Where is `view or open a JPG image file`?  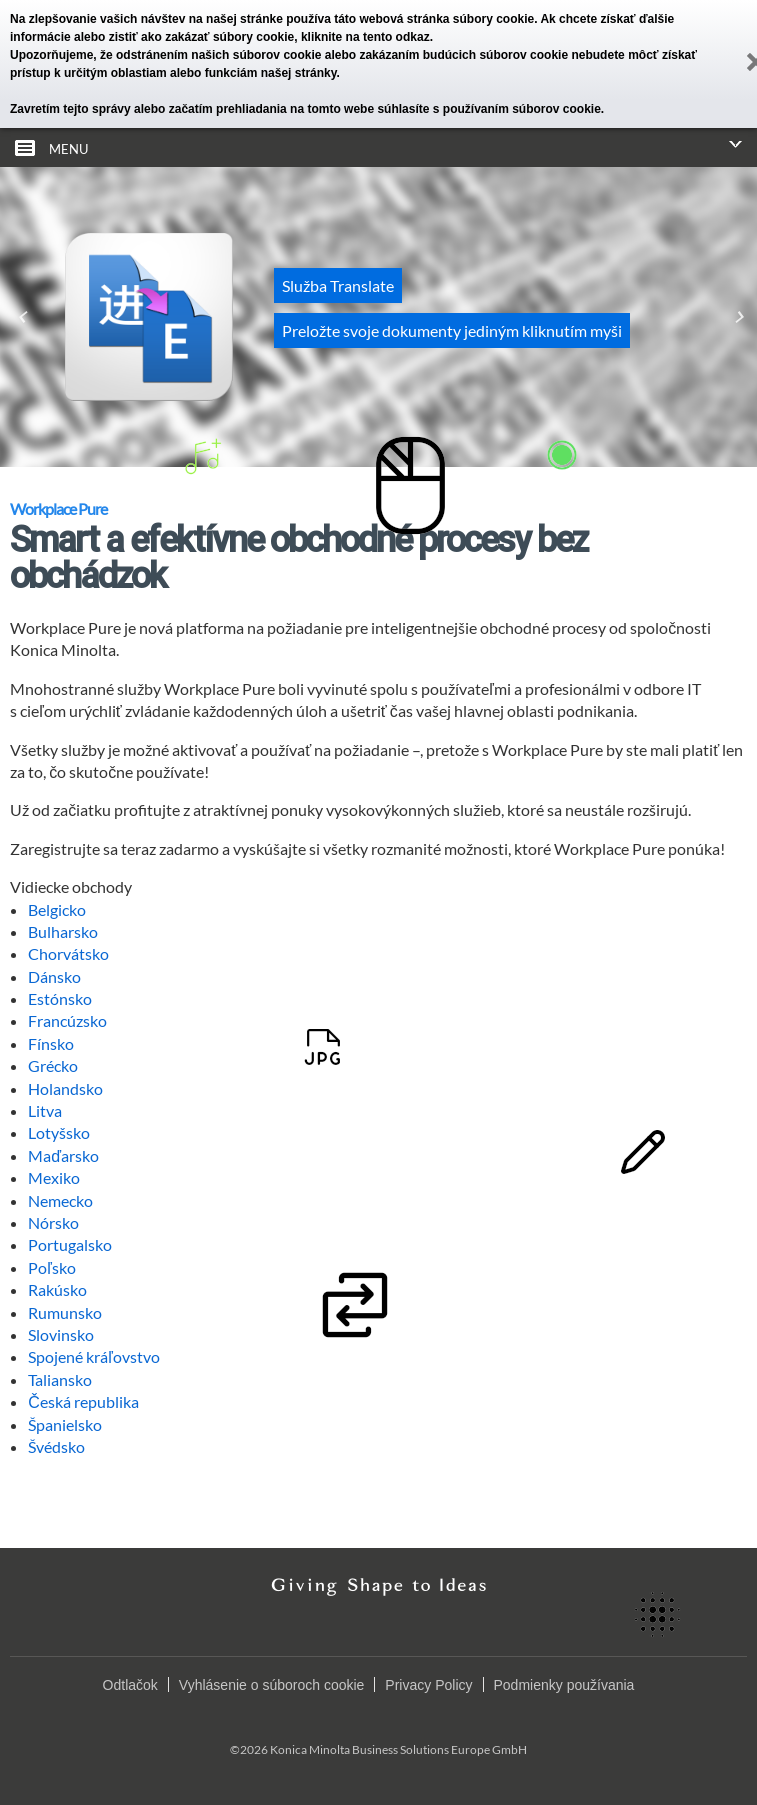 view or open a JPG image file is located at coordinates (323, 1048).